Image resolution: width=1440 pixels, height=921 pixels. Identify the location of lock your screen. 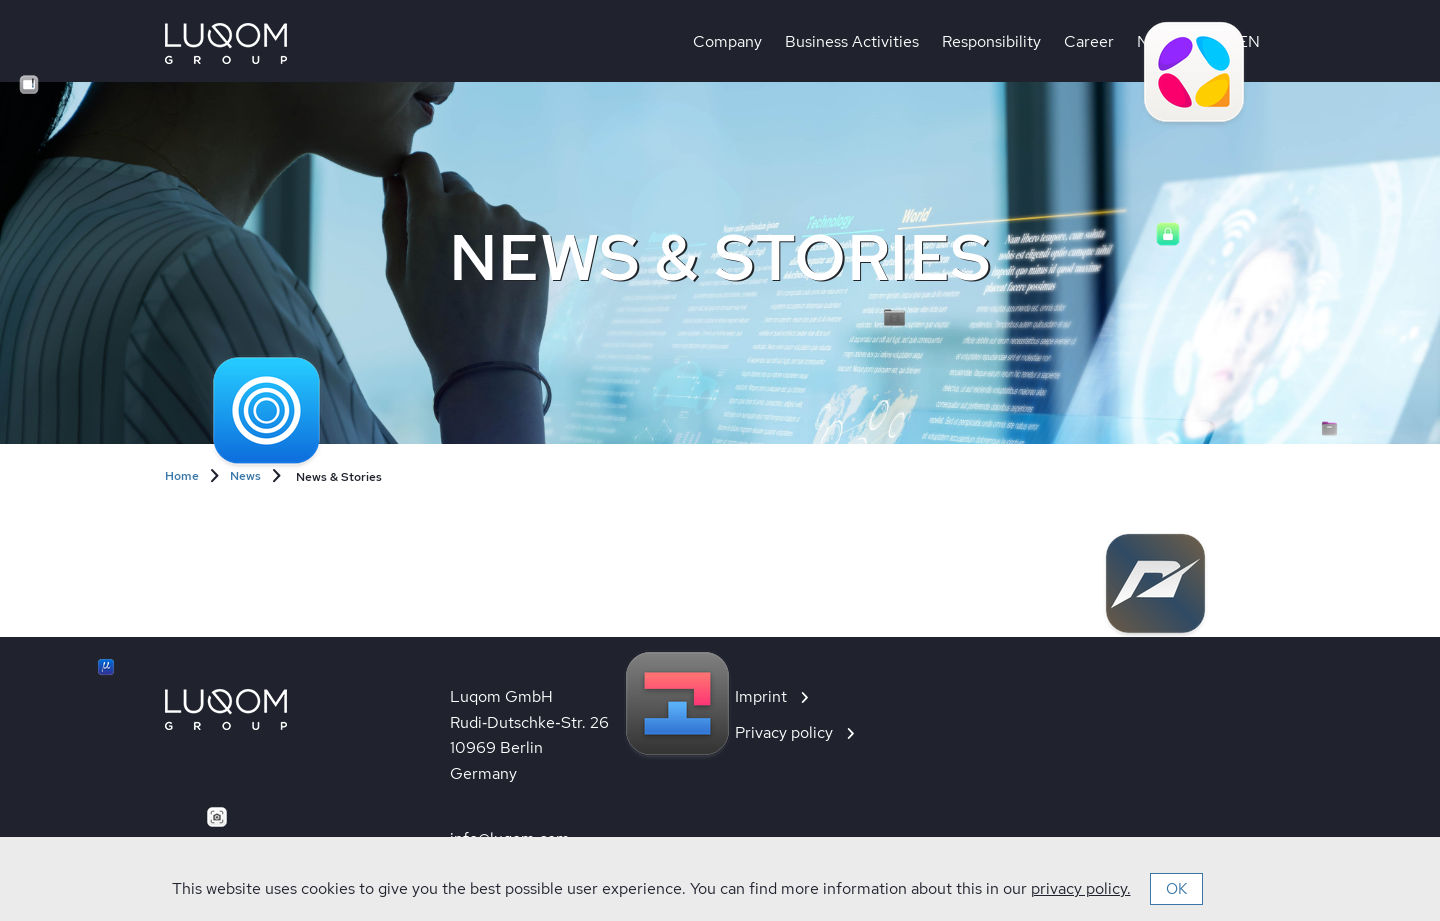
(1168, 234).